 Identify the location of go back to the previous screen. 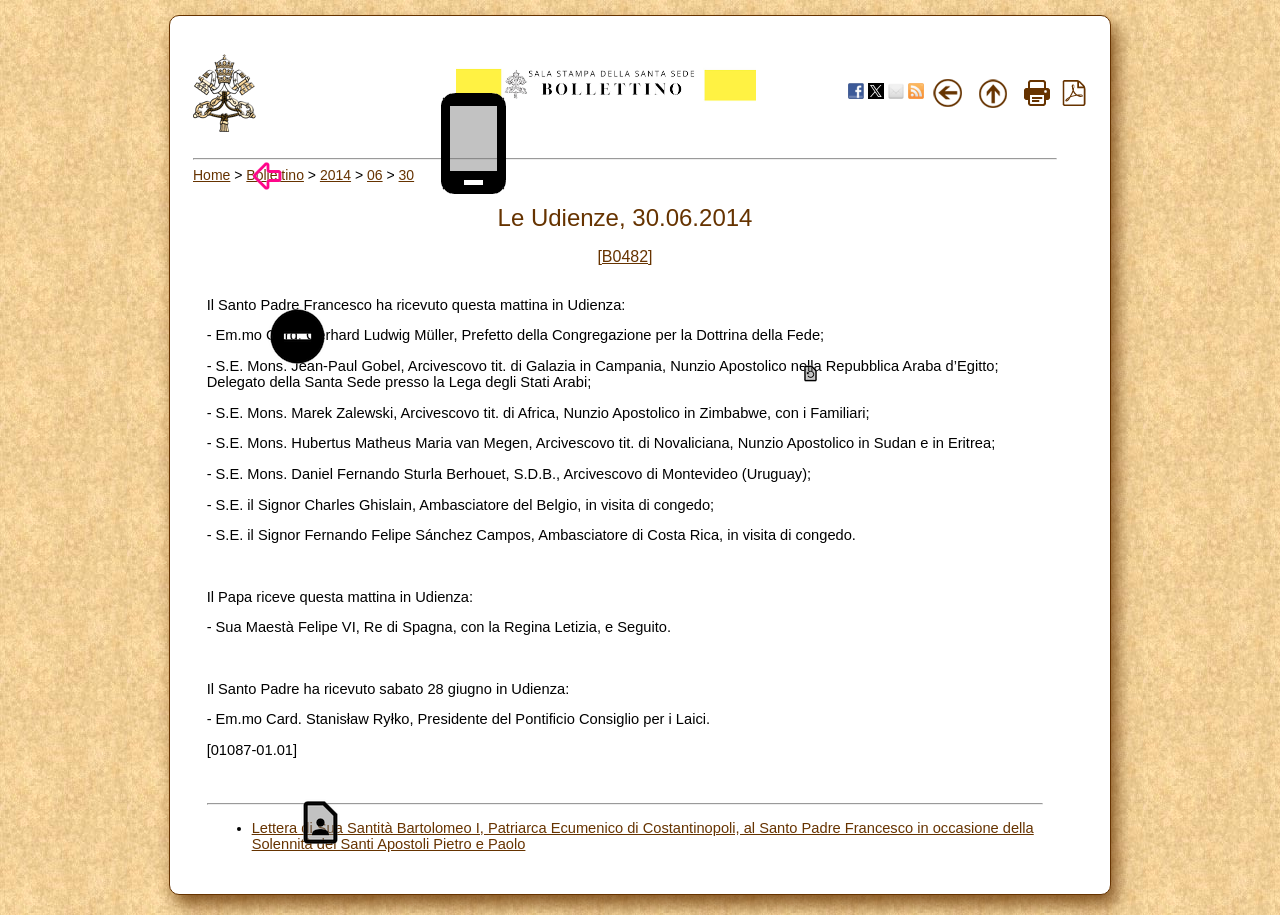
(268, 176).